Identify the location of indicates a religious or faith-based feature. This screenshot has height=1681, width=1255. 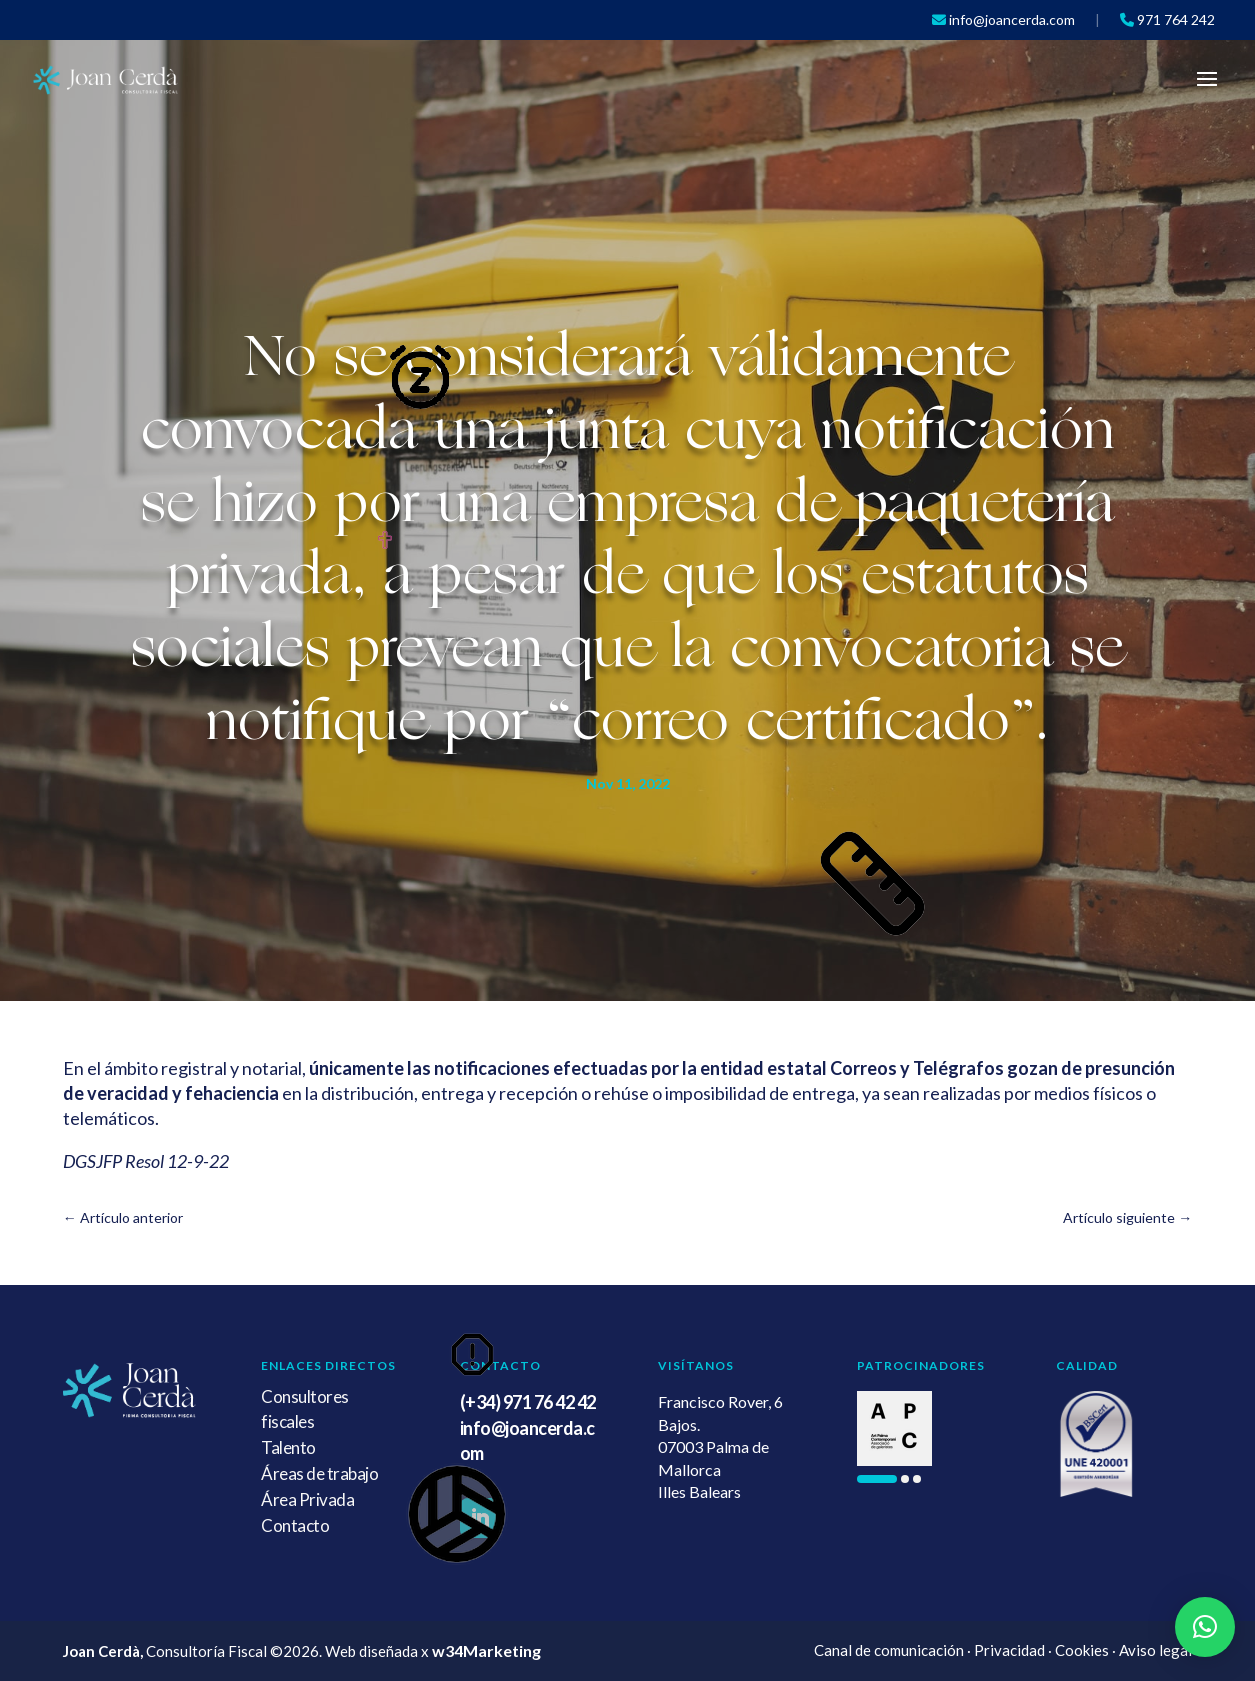
(385, 540).